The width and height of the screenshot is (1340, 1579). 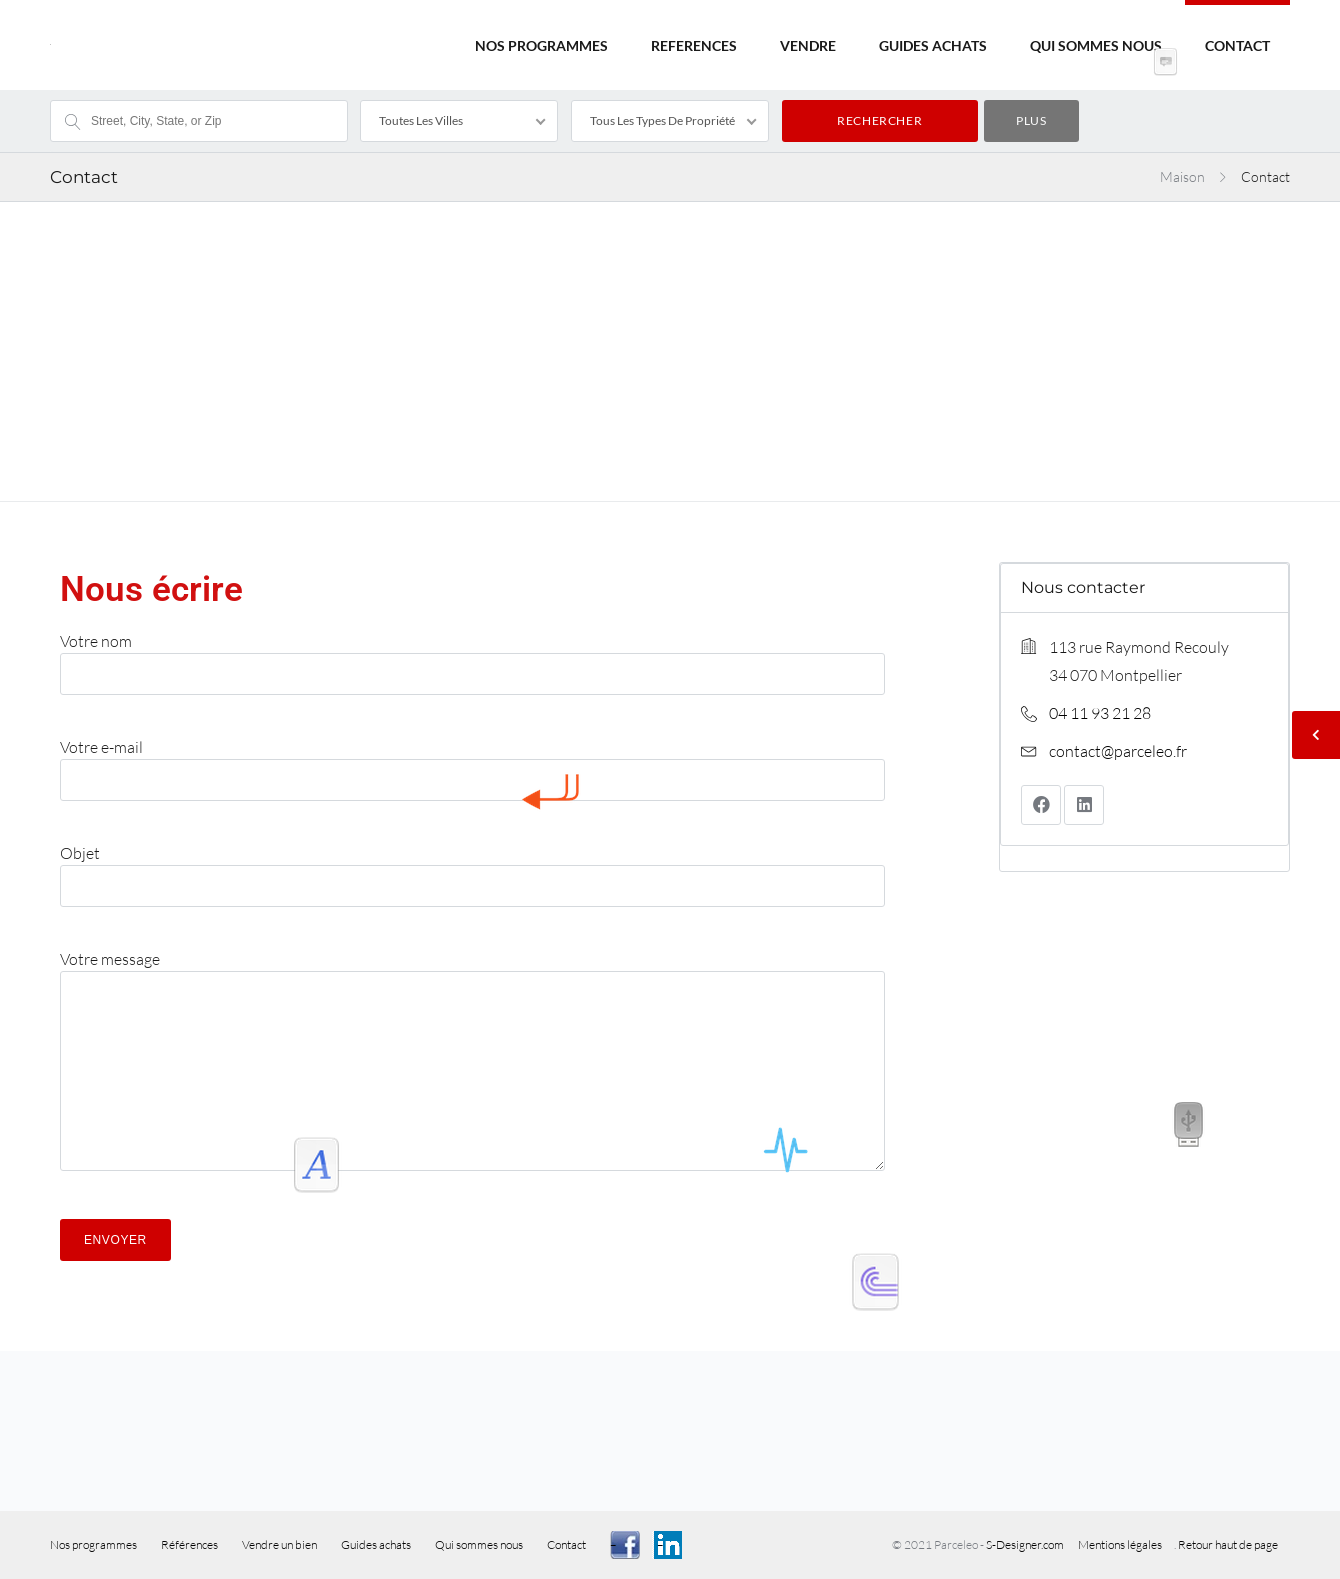 What do you see at coordinates (1188, 1124) in the screenshot?
I see `access connected USB drive` at bounding box center [1188, 1124].